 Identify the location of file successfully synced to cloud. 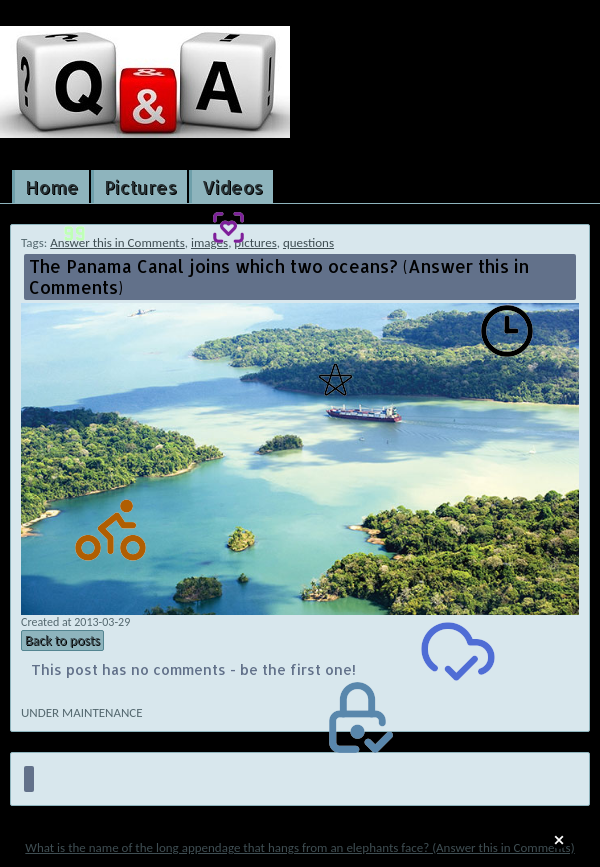
(458, 649).